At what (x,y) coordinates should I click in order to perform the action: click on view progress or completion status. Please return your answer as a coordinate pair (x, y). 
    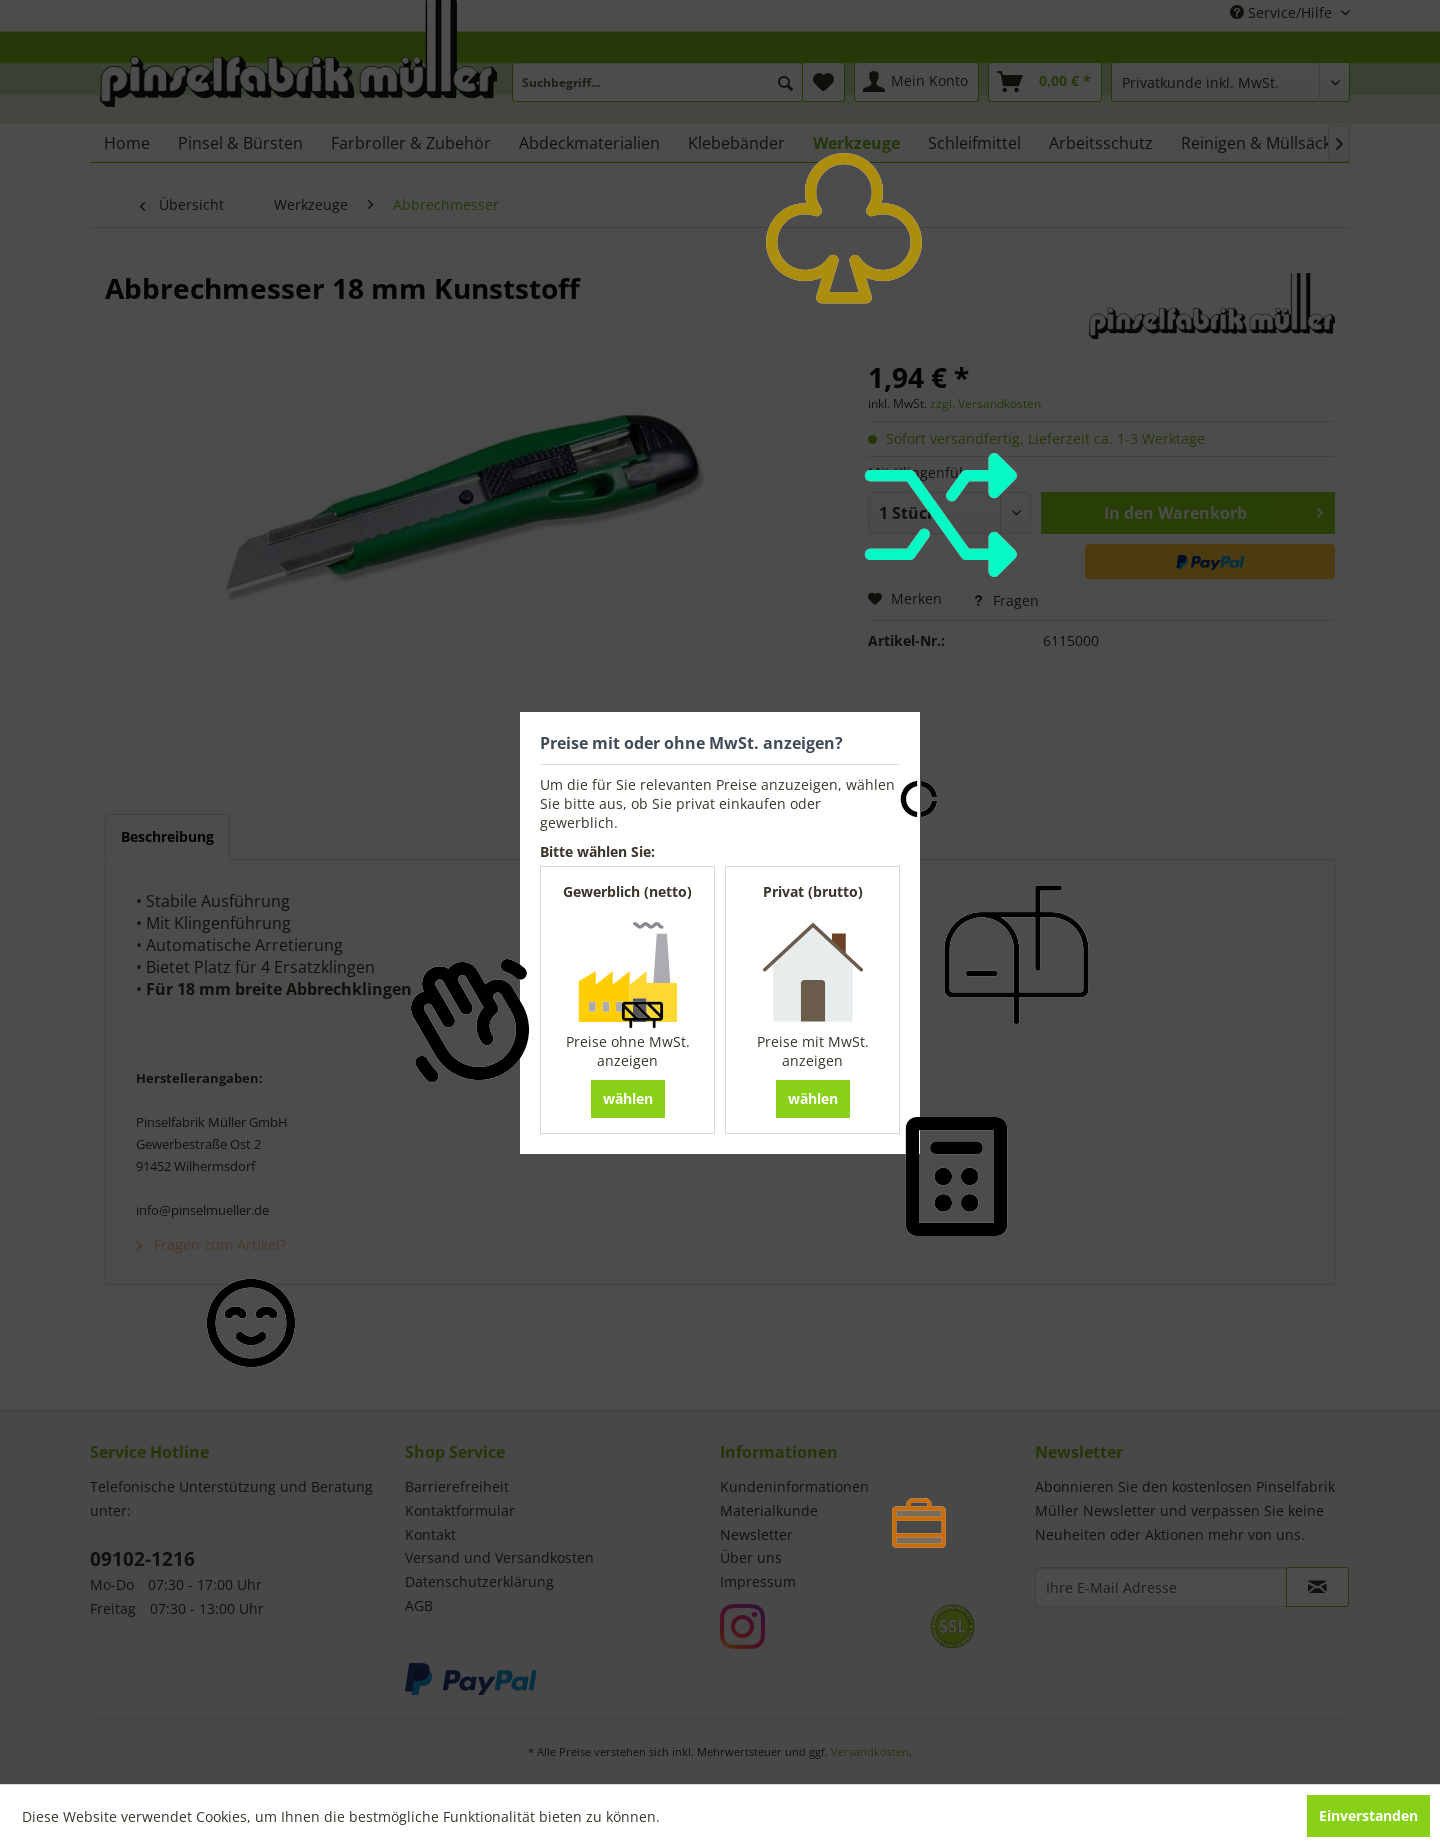
    Looking at the image, I should click on (919, 799).